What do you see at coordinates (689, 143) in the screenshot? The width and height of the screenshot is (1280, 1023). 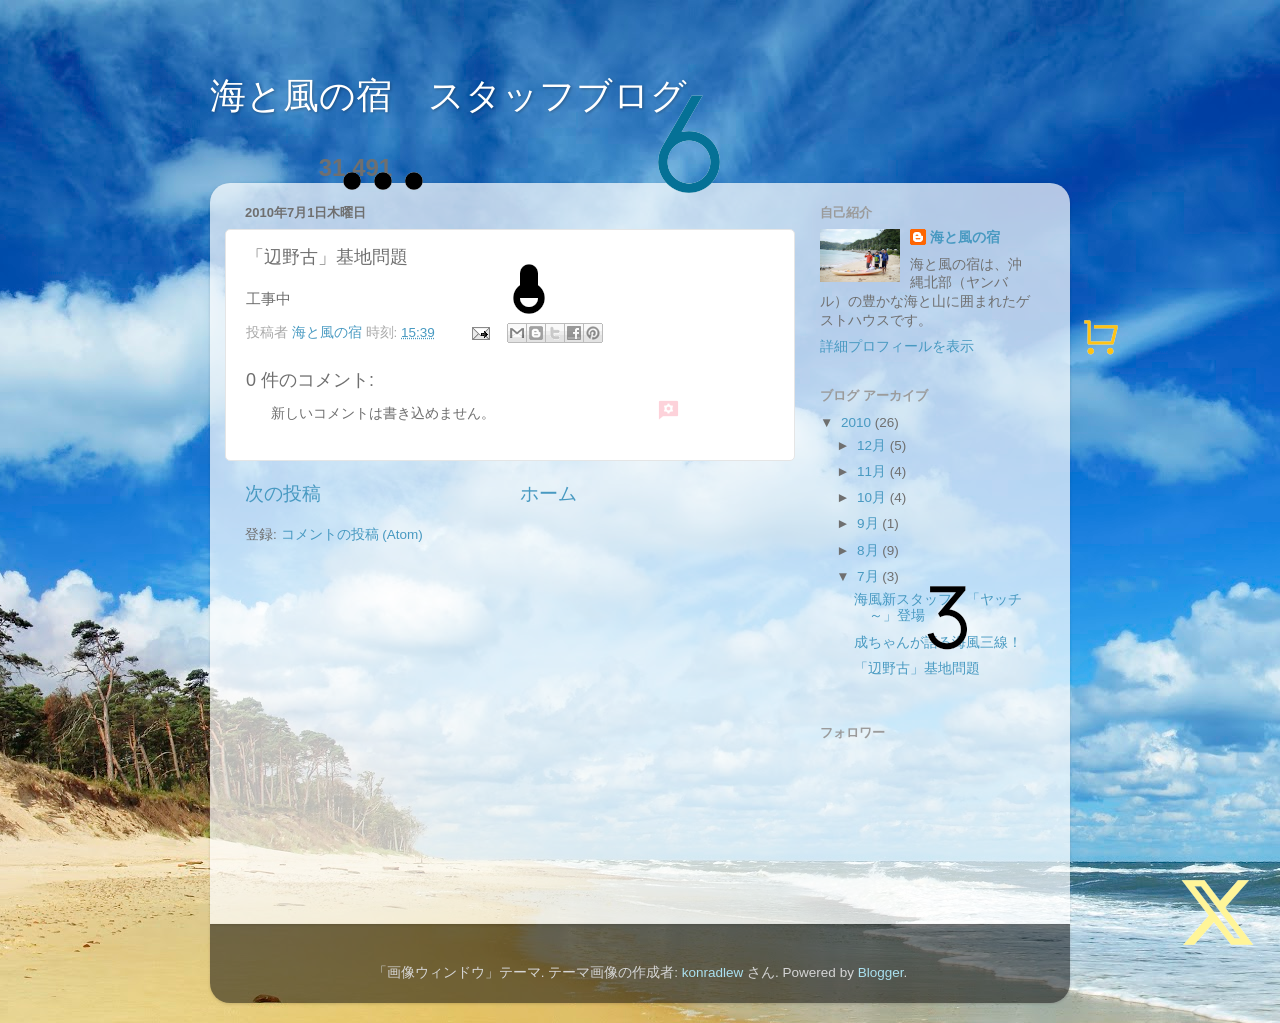 I see `indicates item number 6 in a list or sequence` at bounding box center [689, 143].